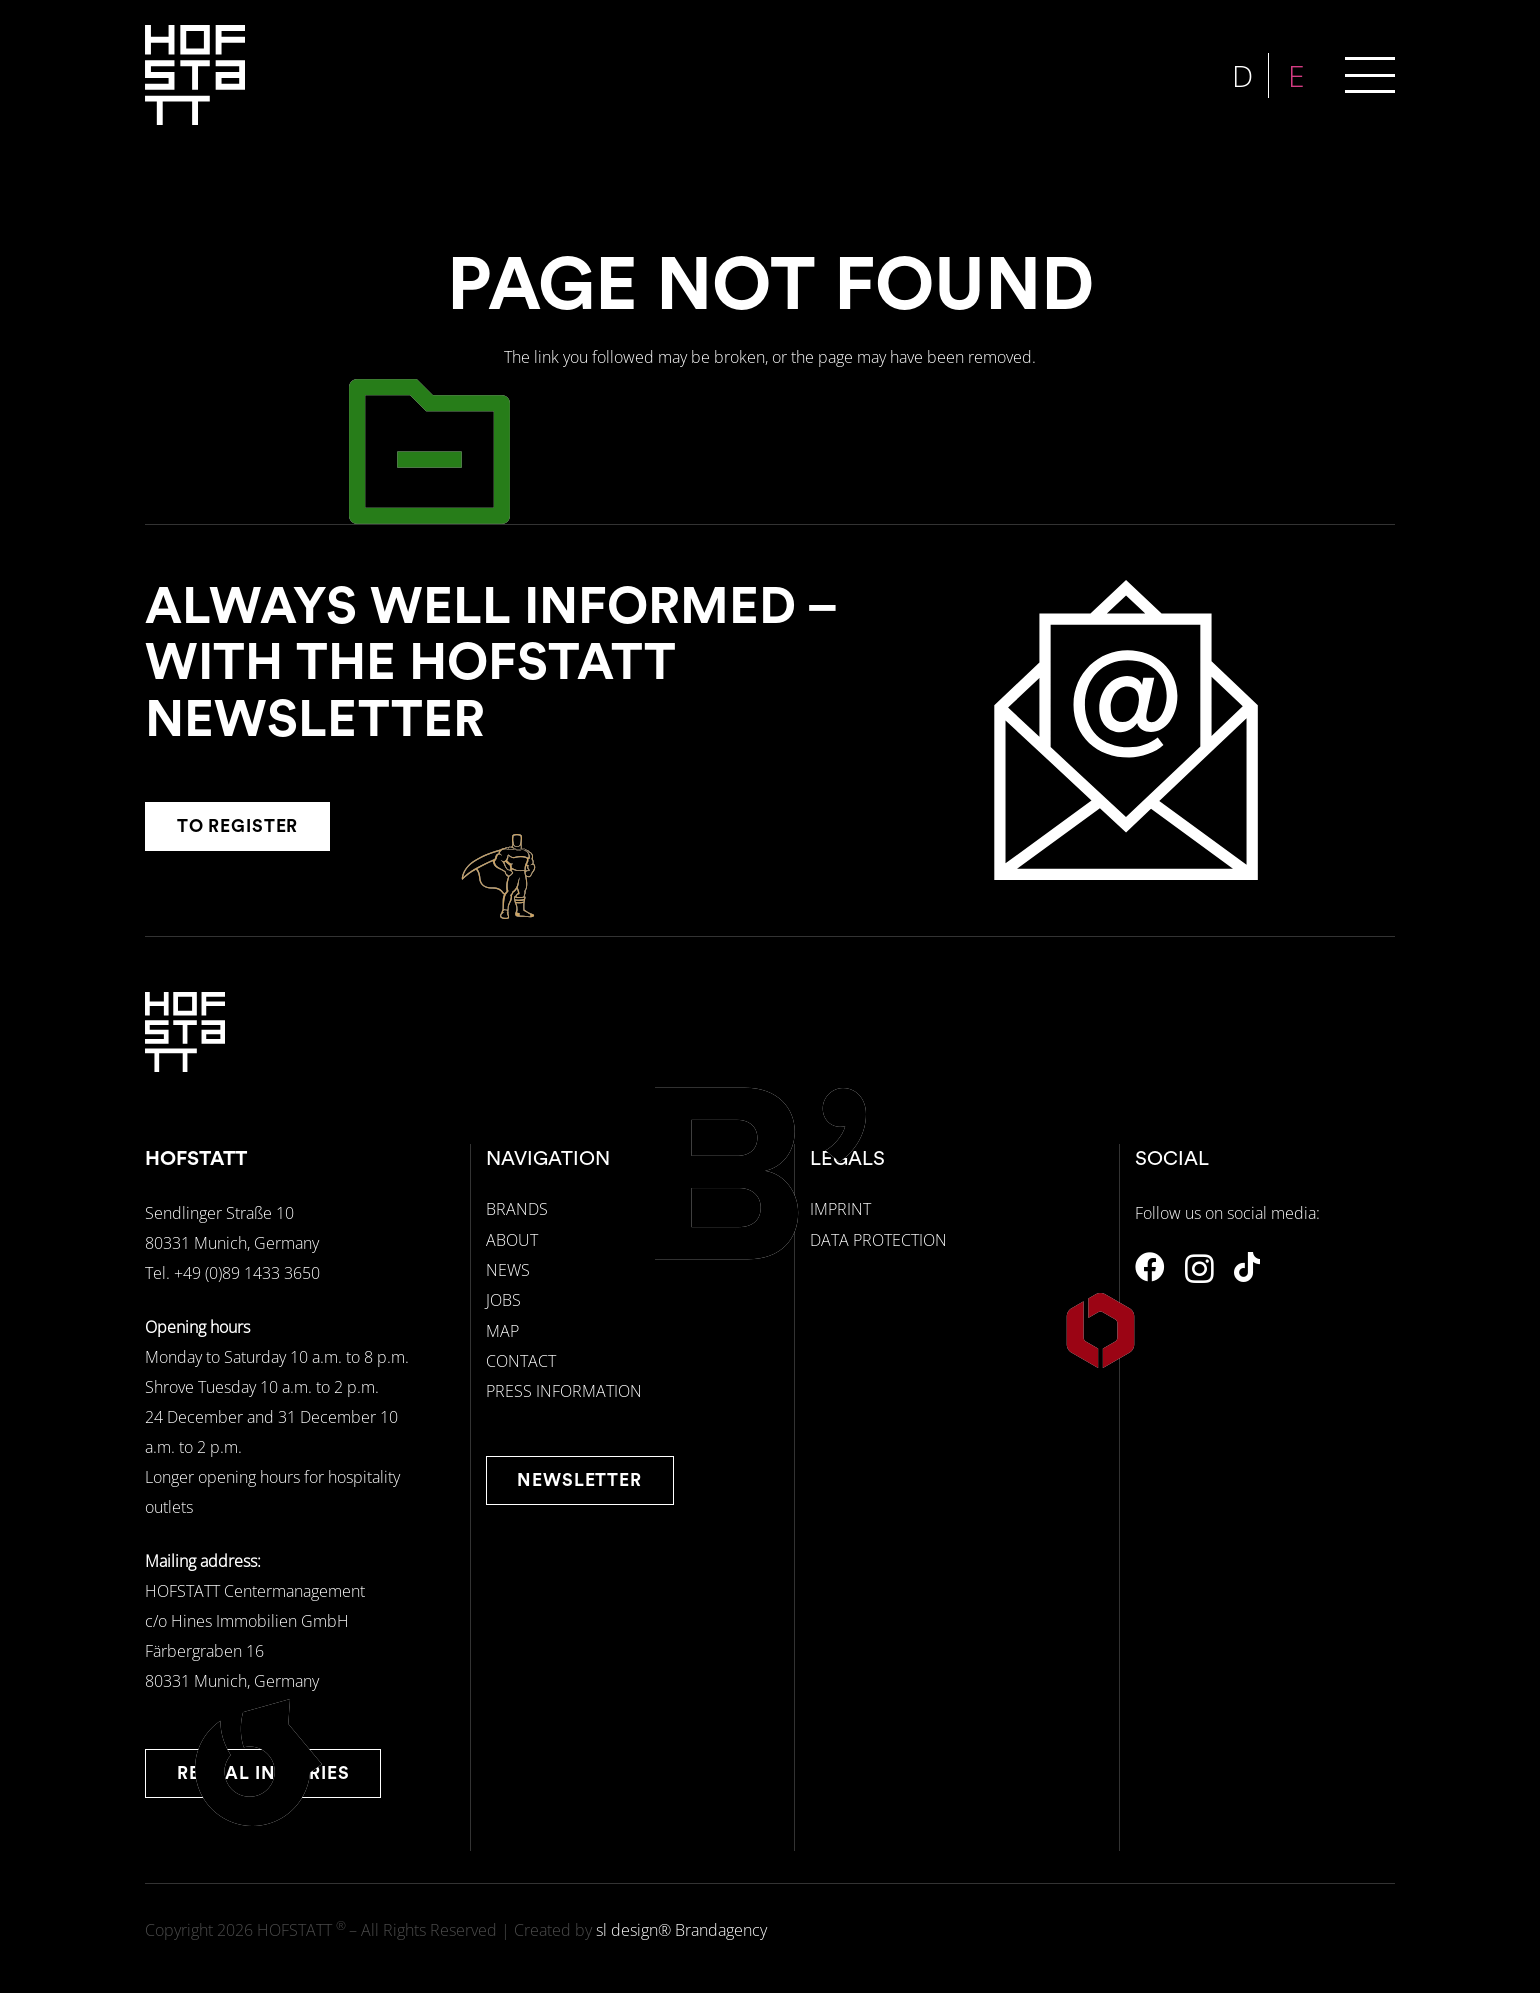 The height and width of the screenshot is (1993, 1540). I want to click on visit the Headphone Zone website or store, so click(258, 1762).